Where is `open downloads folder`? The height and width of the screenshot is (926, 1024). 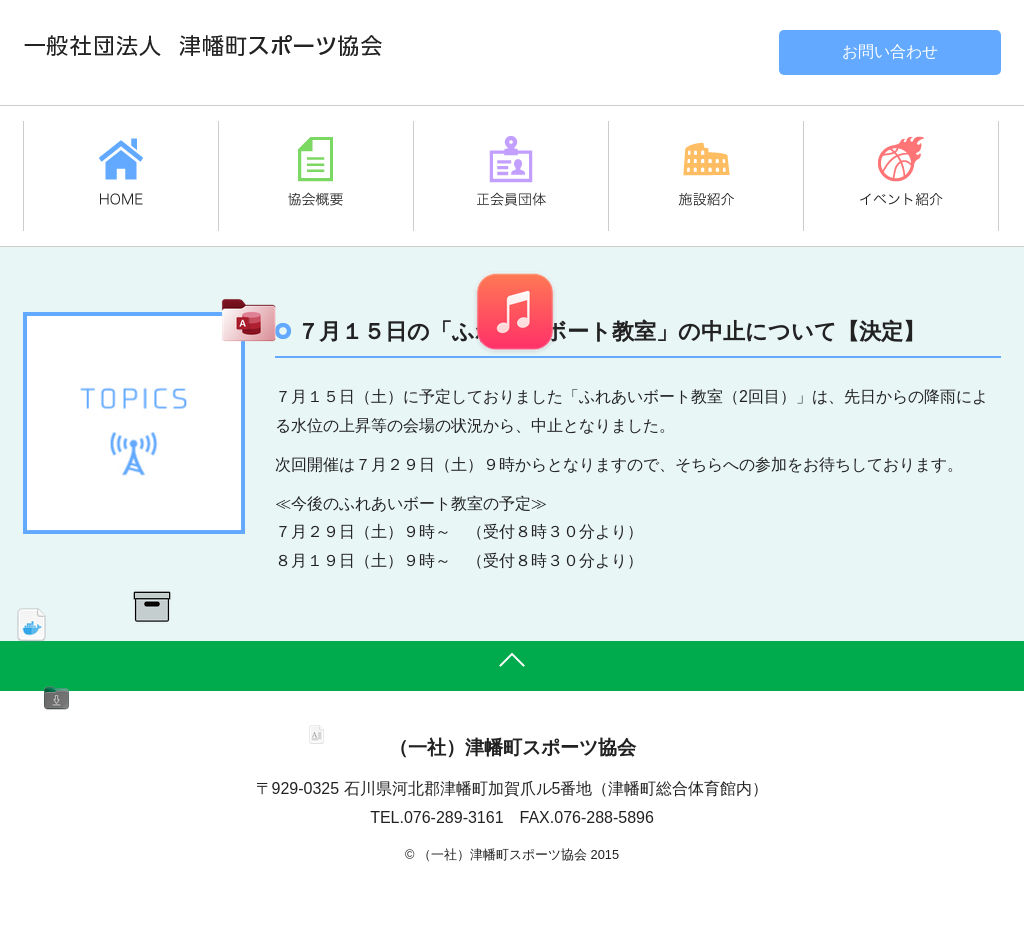
open downloads folder is located at coordinates (56, 697).